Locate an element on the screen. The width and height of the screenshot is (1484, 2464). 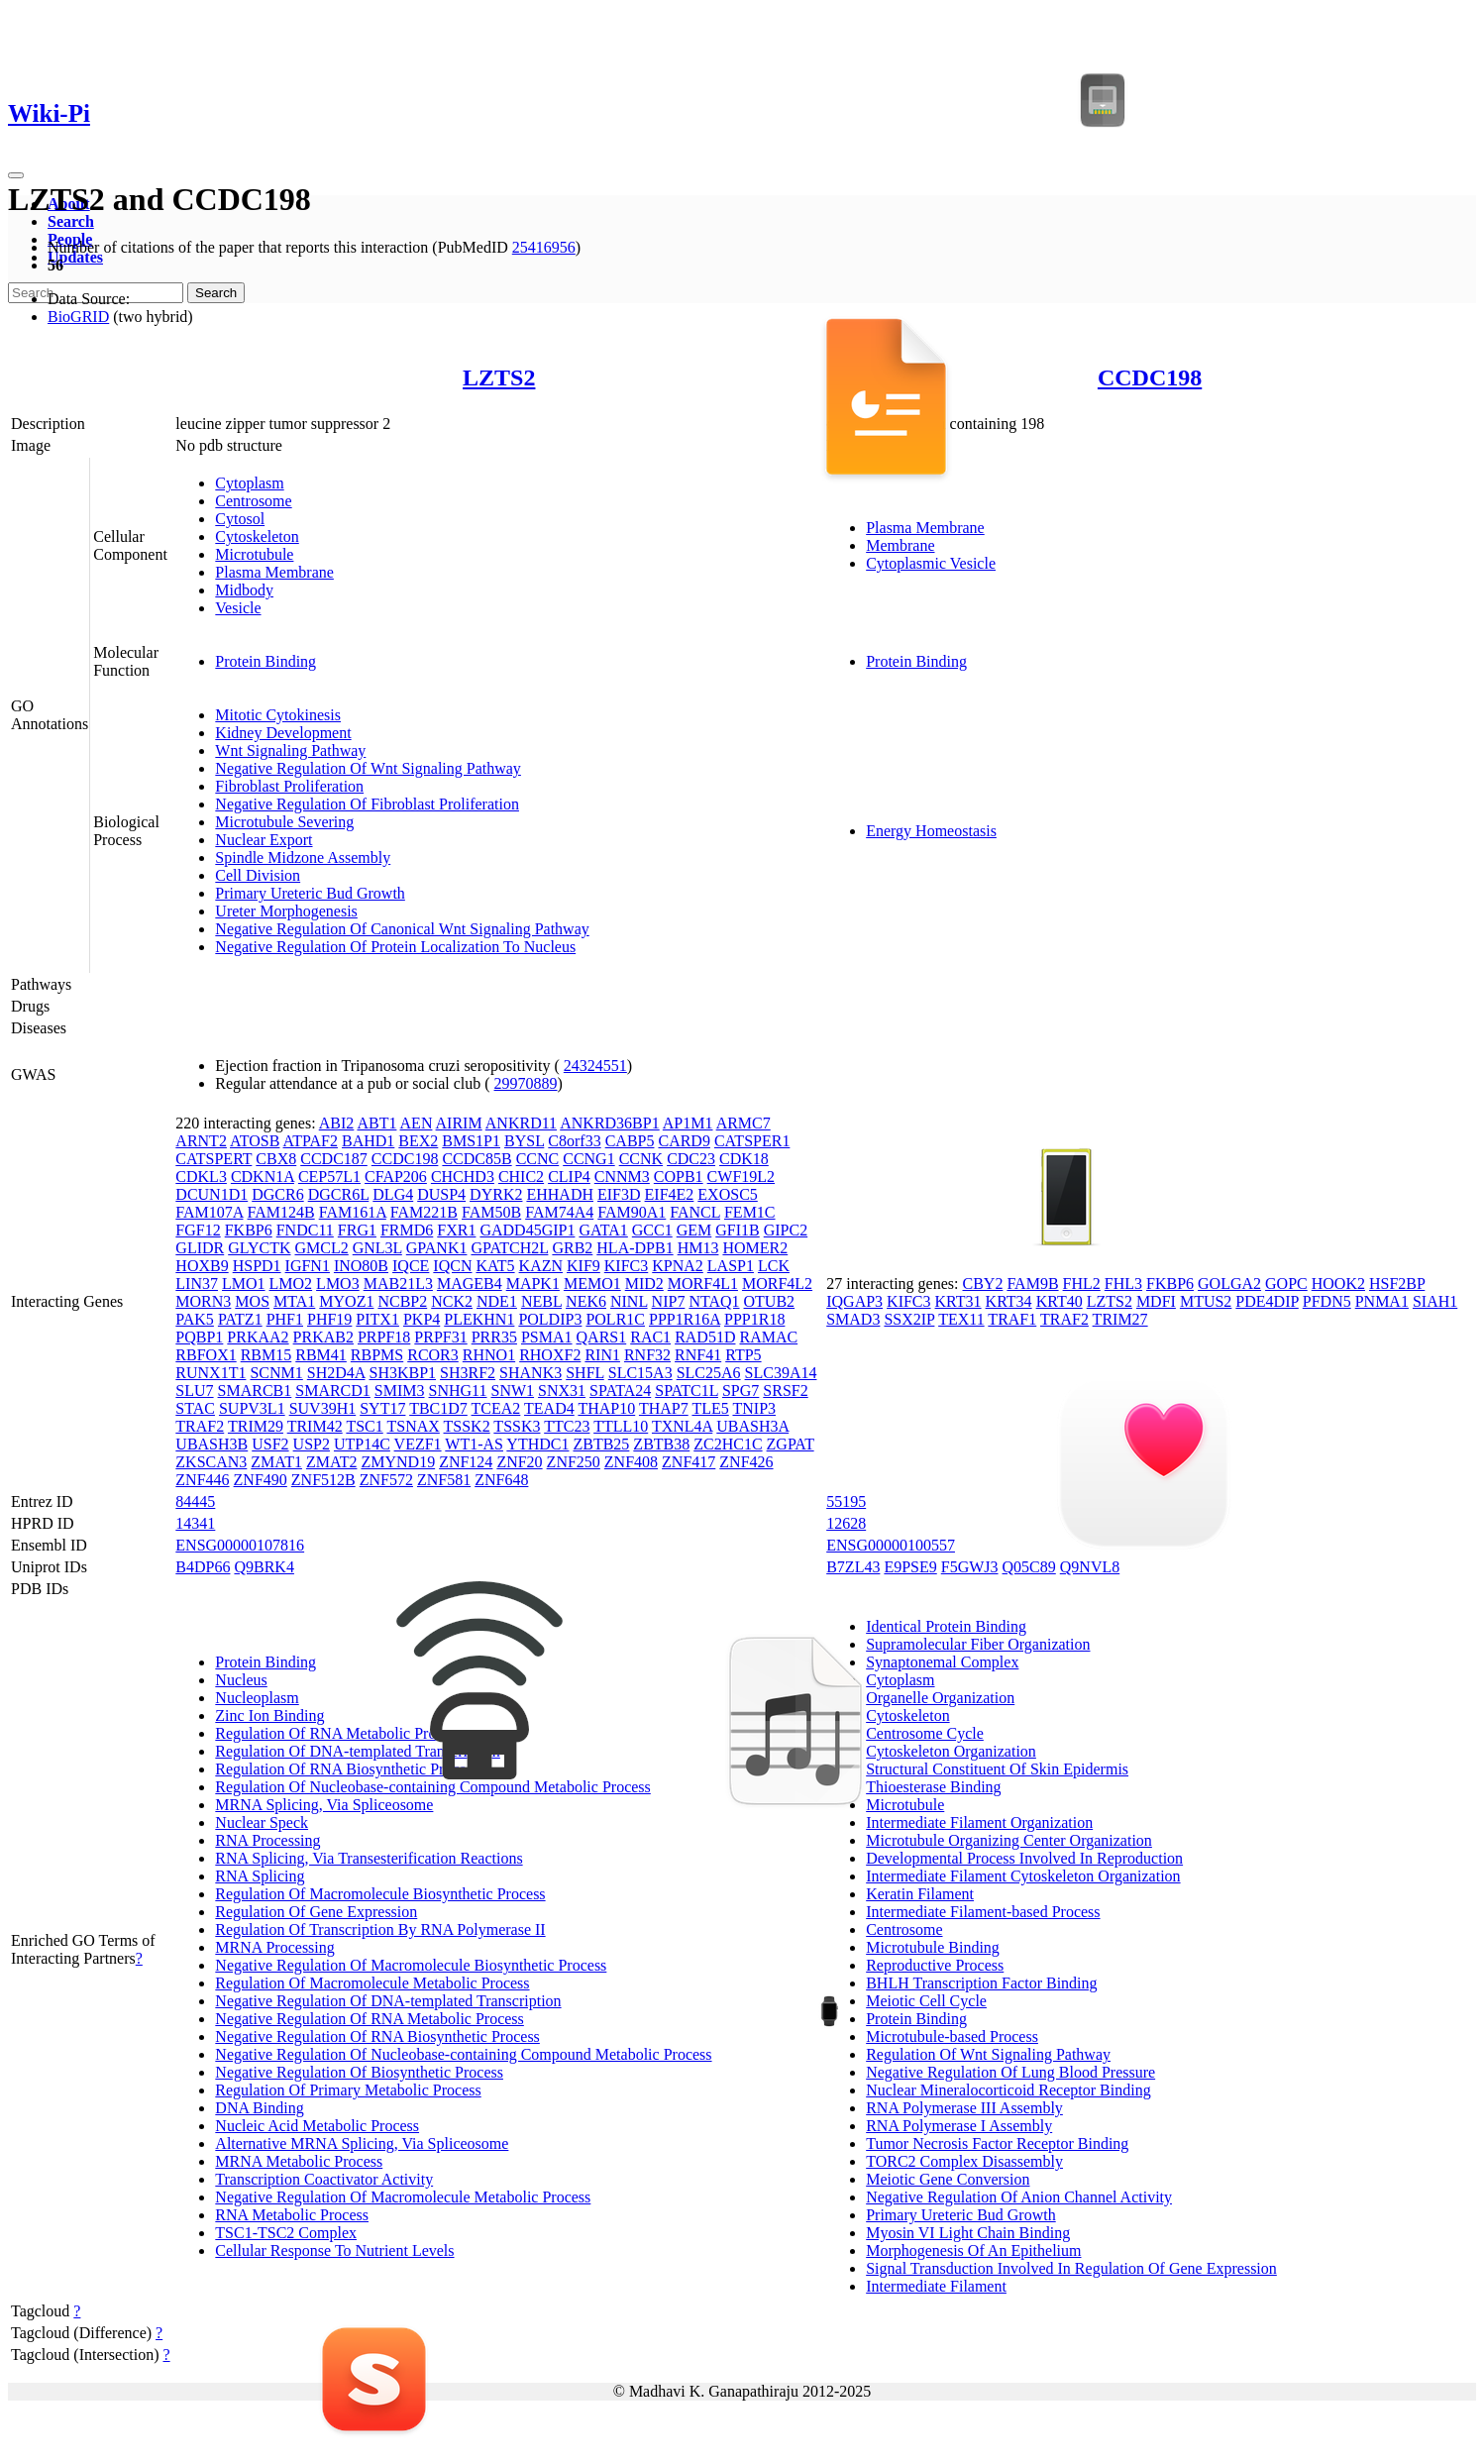
open the Health app to view fitness and wellness data is located at coordinates (1143, 1462).